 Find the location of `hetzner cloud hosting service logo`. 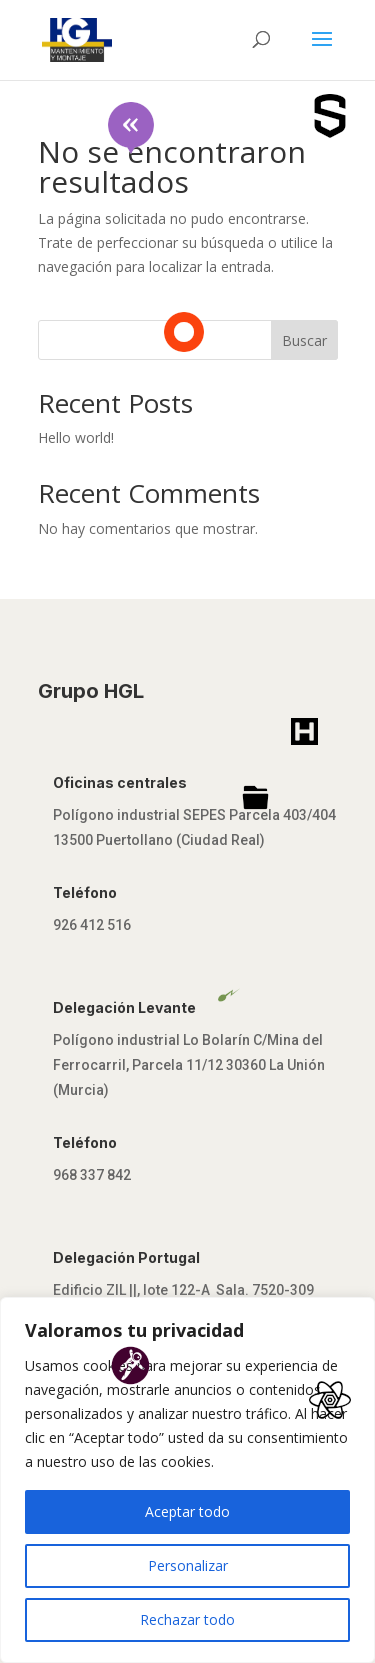

hetzner cloud hosting service logo is located at coordinates (304, 731).